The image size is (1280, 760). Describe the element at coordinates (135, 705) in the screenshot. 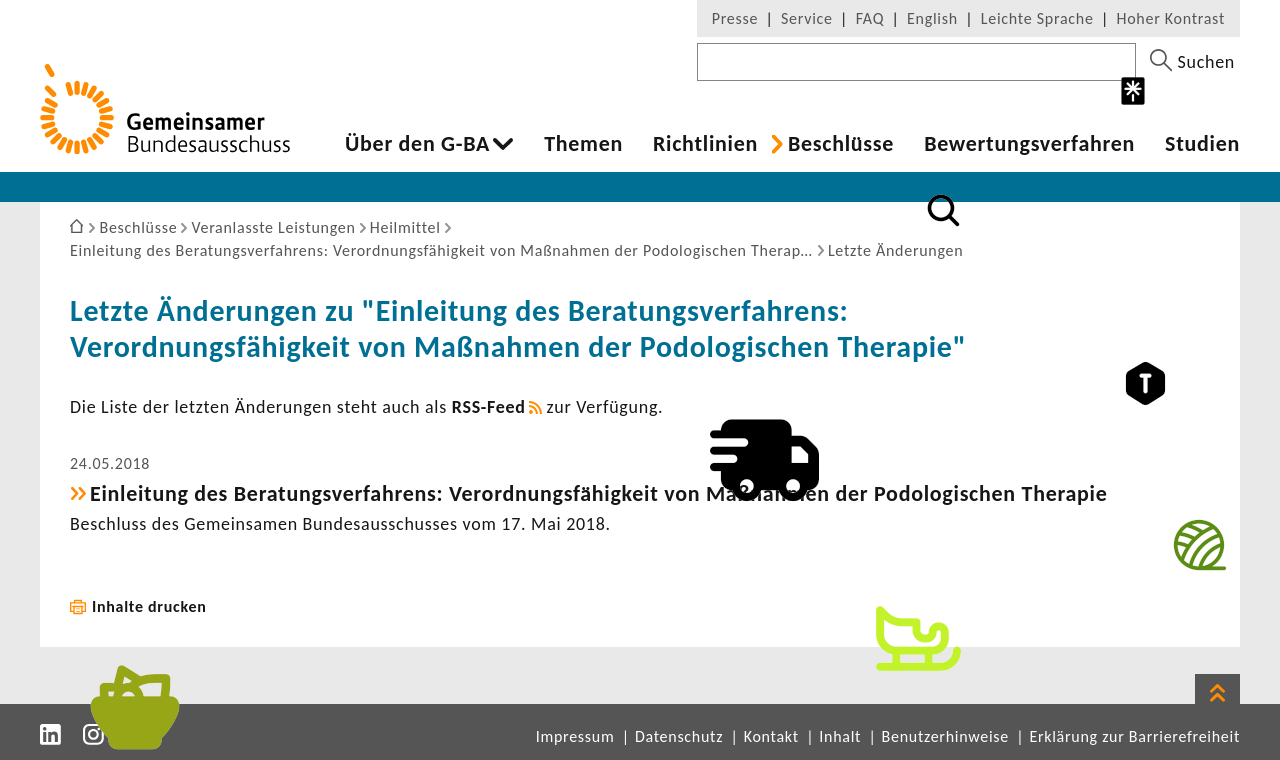

I see `view healthy meal options` at that location.